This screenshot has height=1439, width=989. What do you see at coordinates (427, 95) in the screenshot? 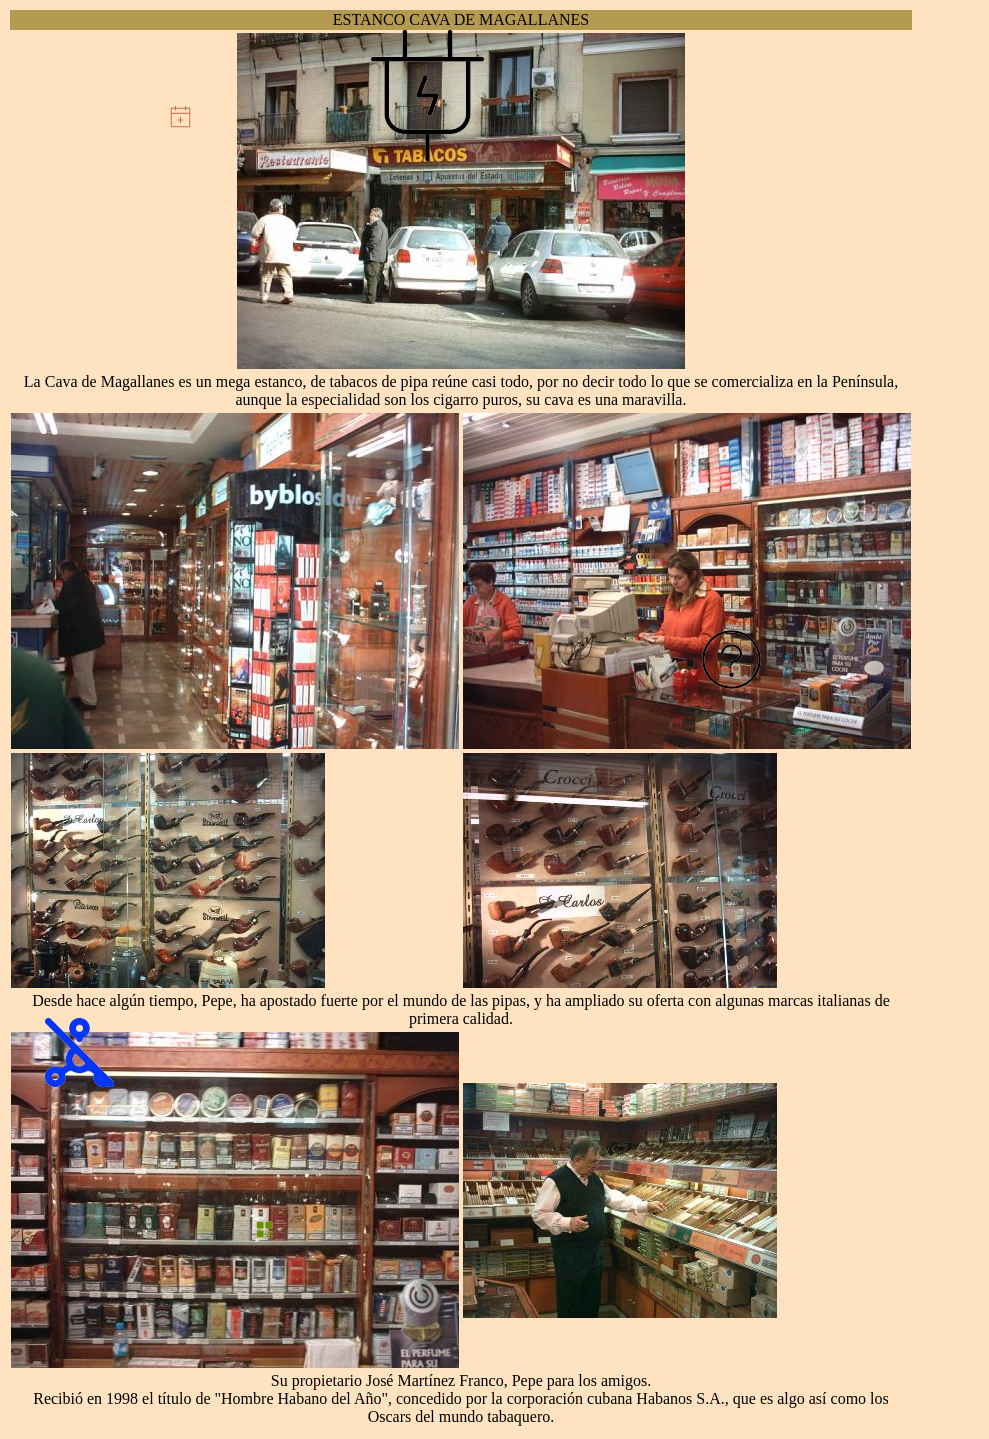
I see `indicates device is currently charging` at bounding box center [427, 95].